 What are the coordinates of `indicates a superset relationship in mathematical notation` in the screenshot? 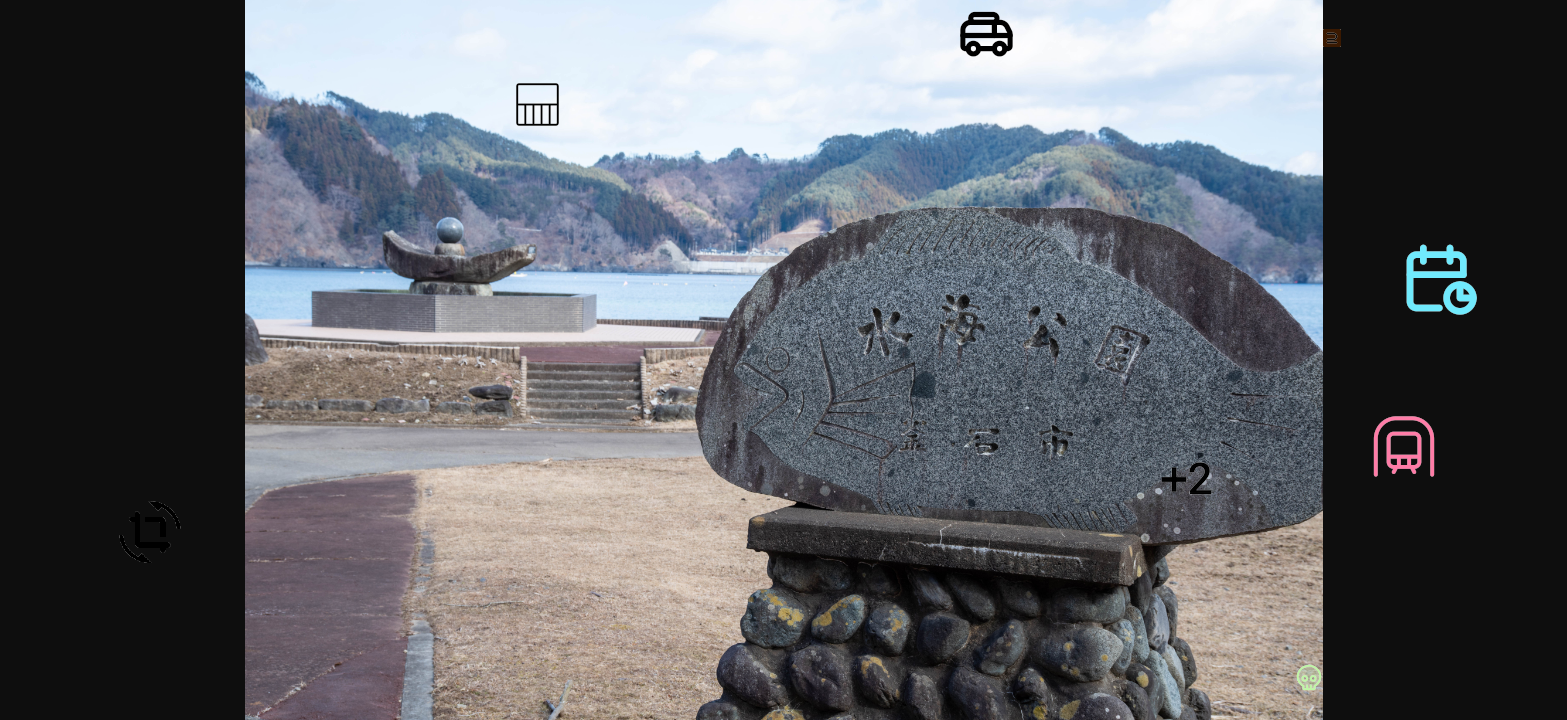 It's located at (1332, 38).